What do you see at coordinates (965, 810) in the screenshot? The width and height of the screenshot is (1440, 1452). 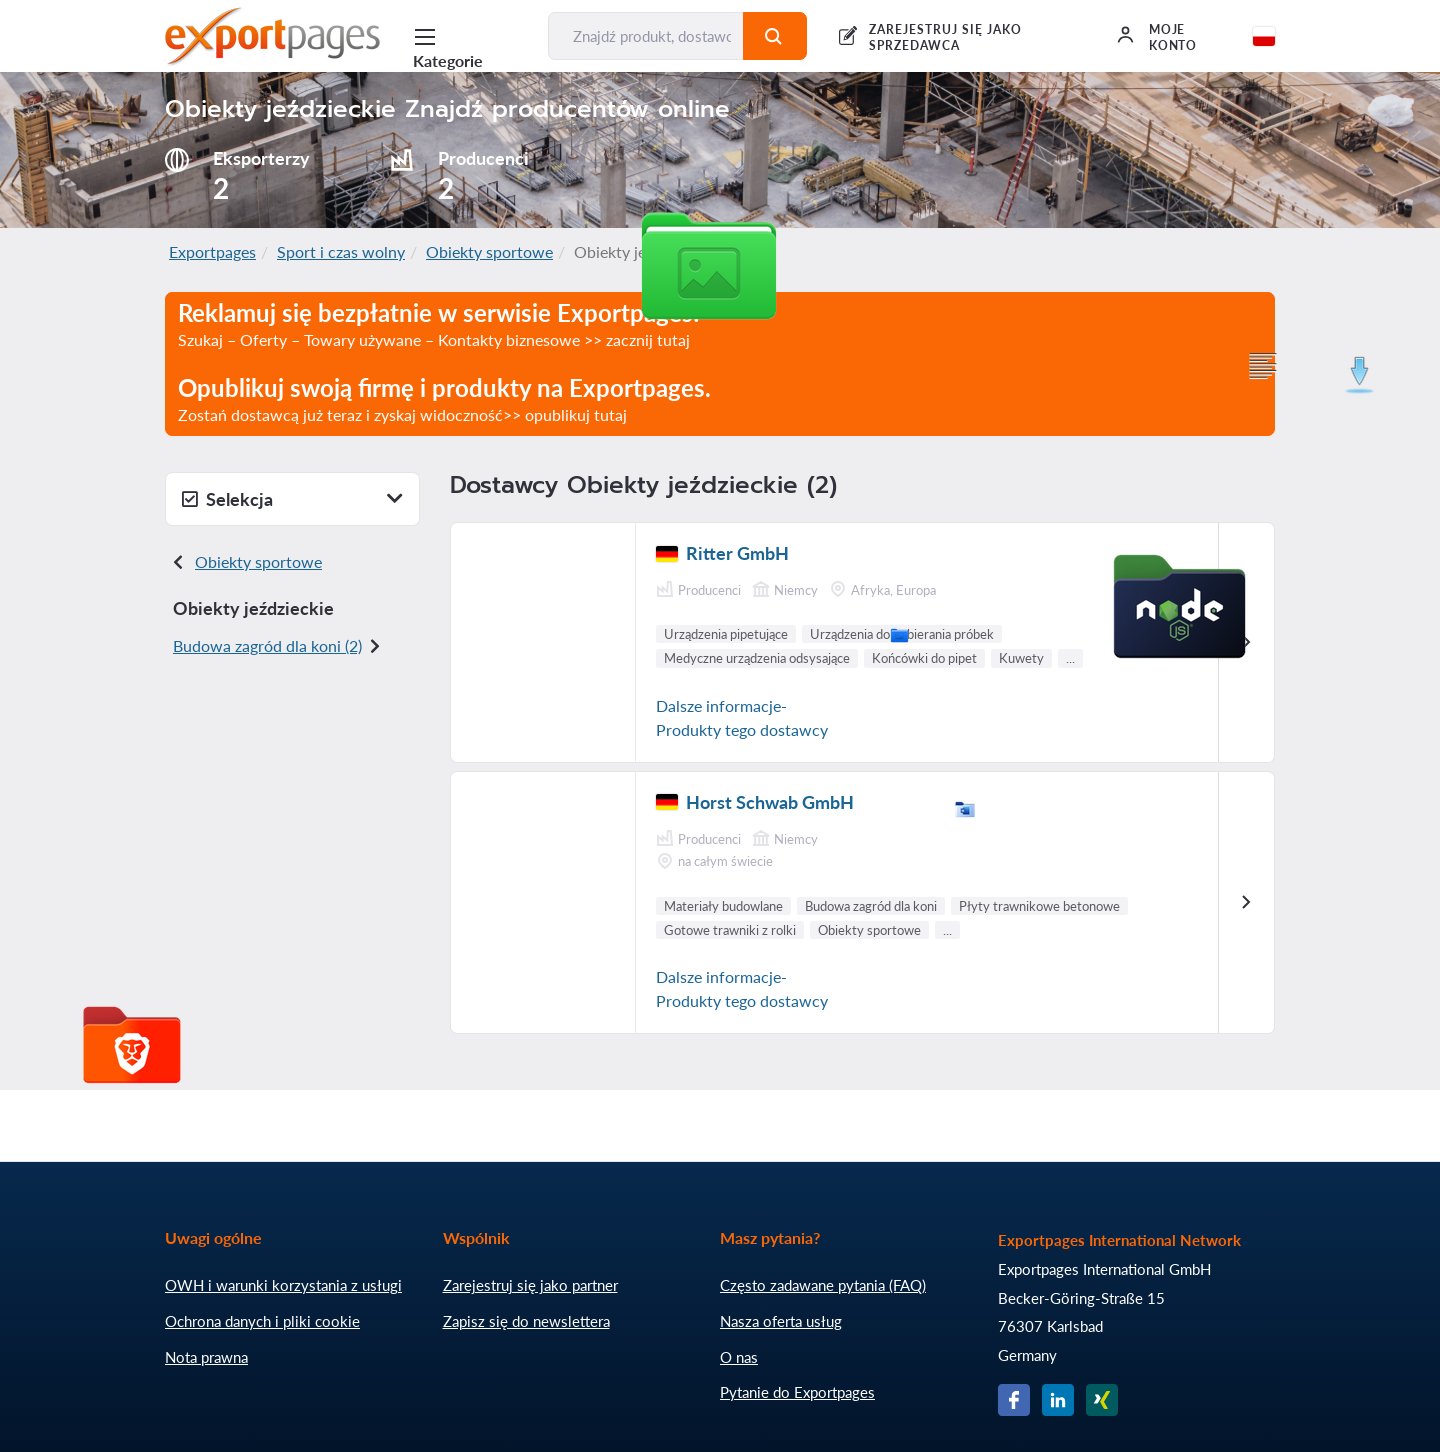 I see `open folder containing Microsoft Word documents` at bounding box center [965, 810].